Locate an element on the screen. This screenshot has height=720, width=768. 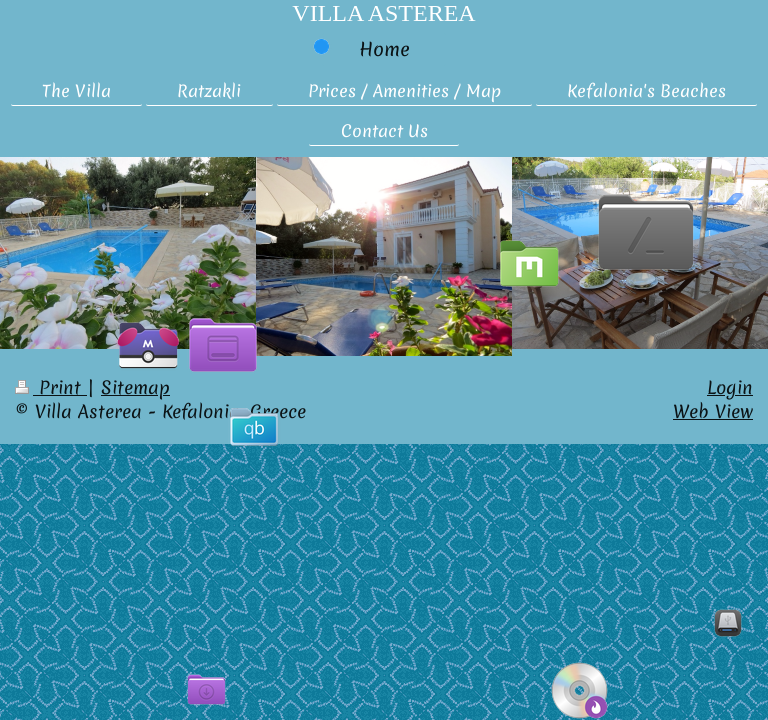
access your downloads folder is located at coordinates (206, 689).